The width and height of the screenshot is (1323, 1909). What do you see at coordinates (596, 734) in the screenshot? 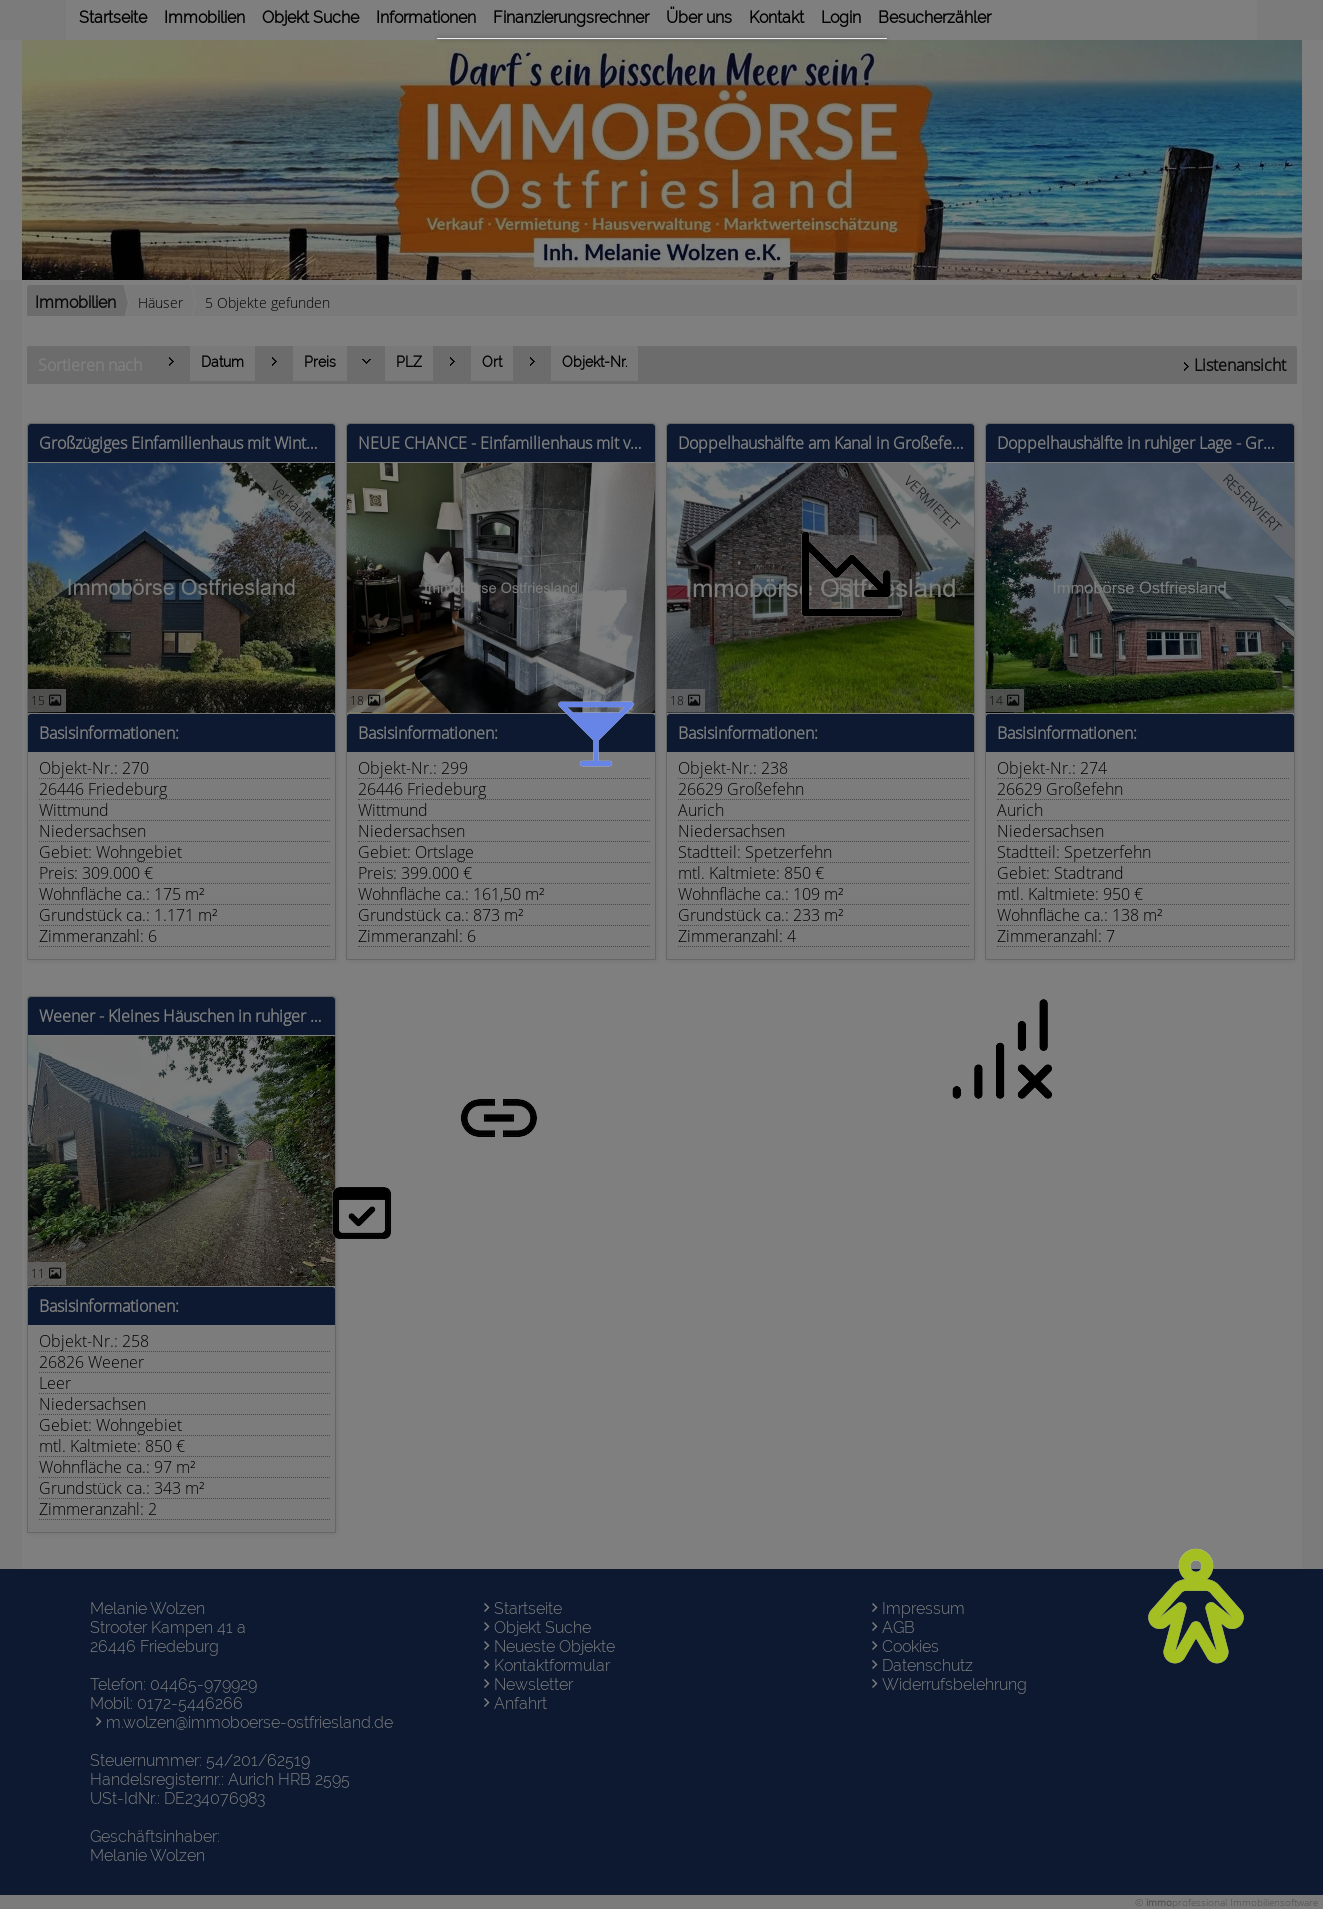
I see `access bar or cocktail menu` at bounding box center [596, 734].